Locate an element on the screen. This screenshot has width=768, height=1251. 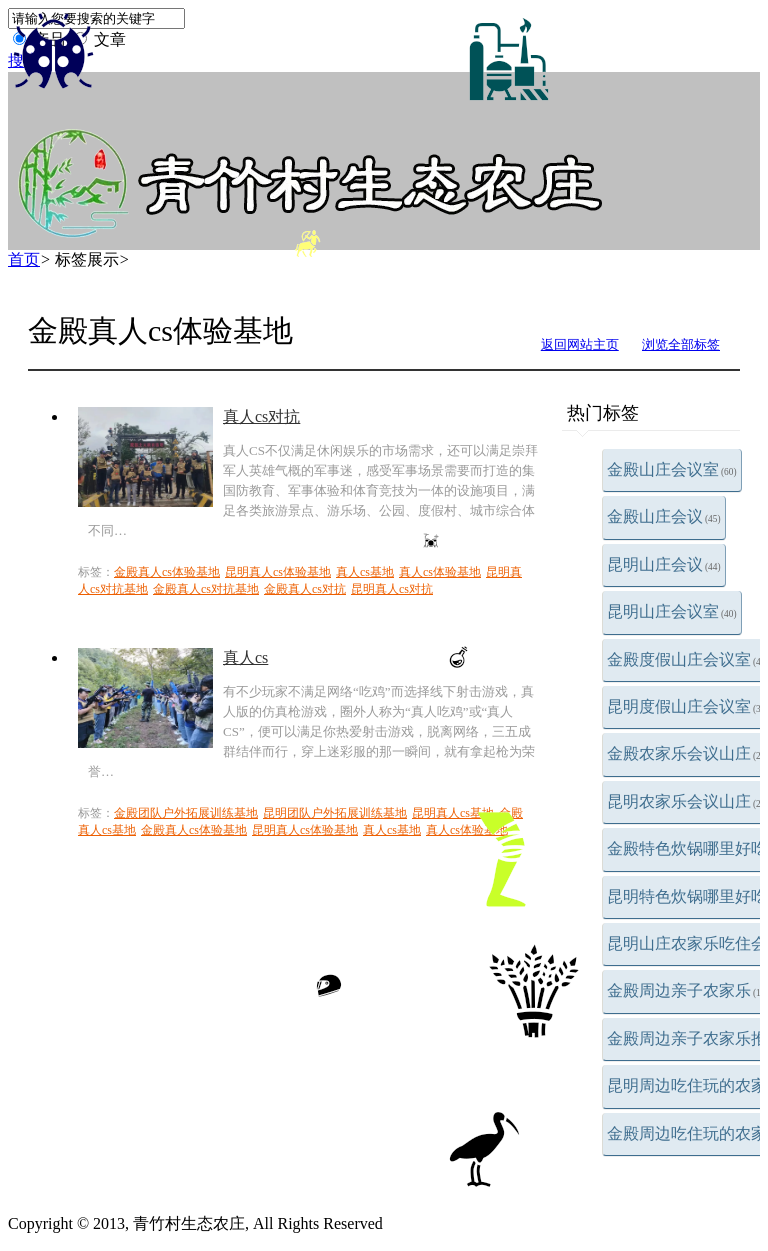
indicates a bug or issue in the system is located at coordinates (53, 53).